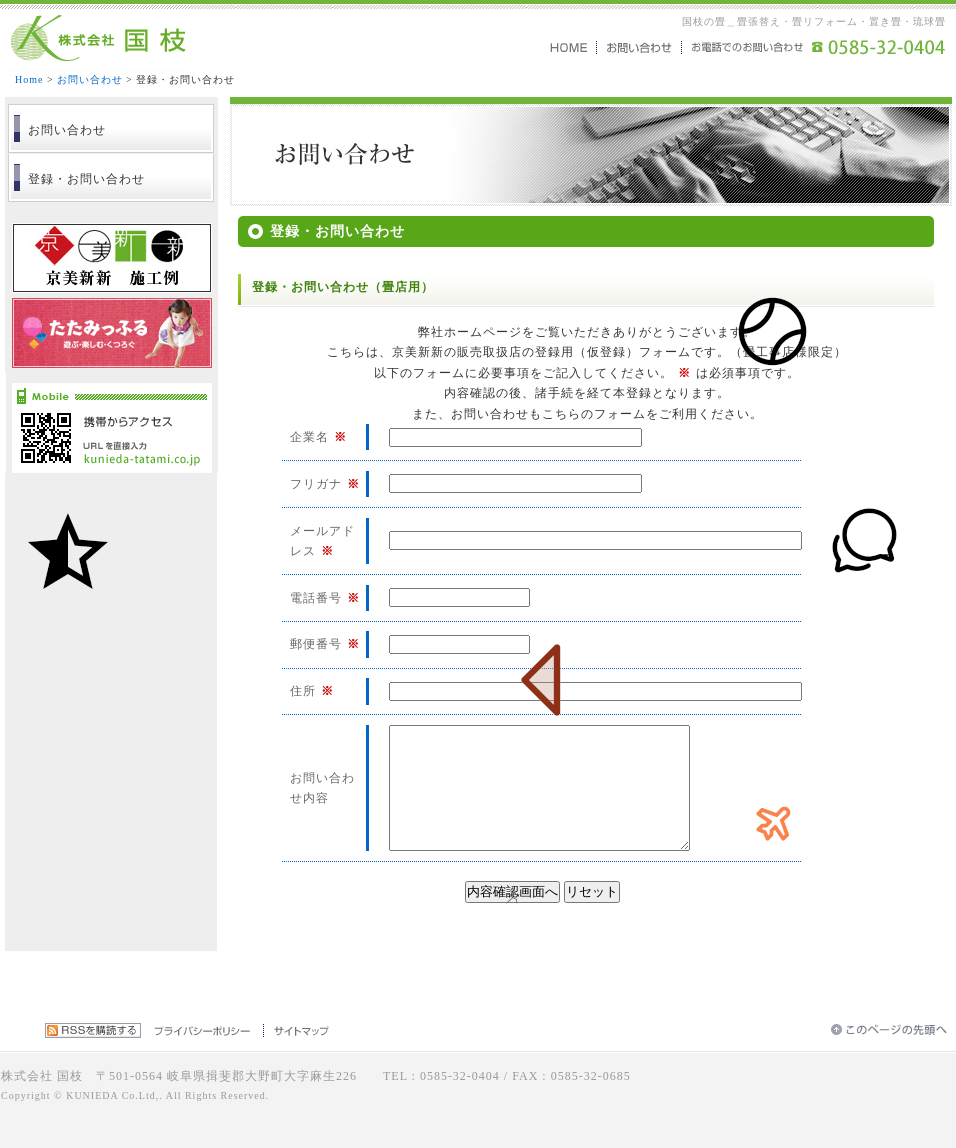 This screenshot has width=956, height=1148. What do you see at coordinates (544, 680) in the screenshot?
I see `go back to the previous screen` at bounding box center [544, 680].